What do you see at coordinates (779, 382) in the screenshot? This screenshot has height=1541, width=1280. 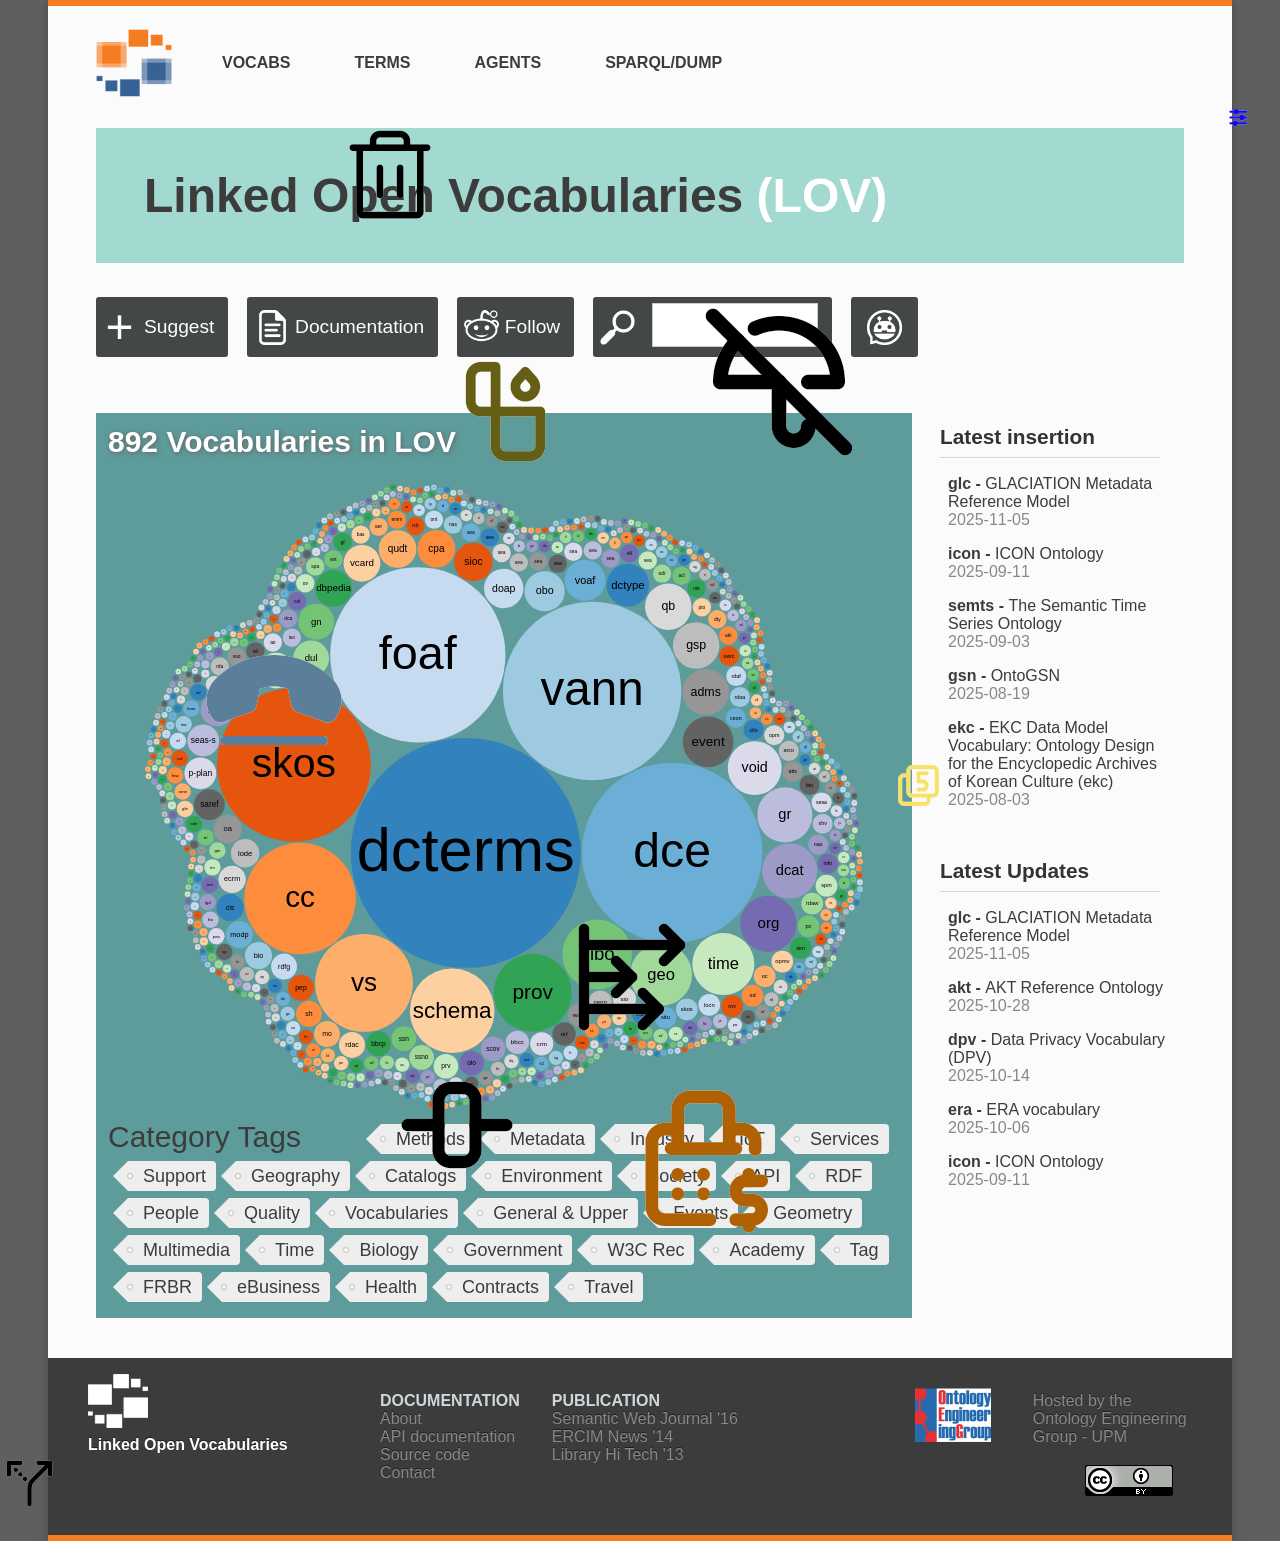 I see `weather protection disabled` at bounding box center [779, 382].